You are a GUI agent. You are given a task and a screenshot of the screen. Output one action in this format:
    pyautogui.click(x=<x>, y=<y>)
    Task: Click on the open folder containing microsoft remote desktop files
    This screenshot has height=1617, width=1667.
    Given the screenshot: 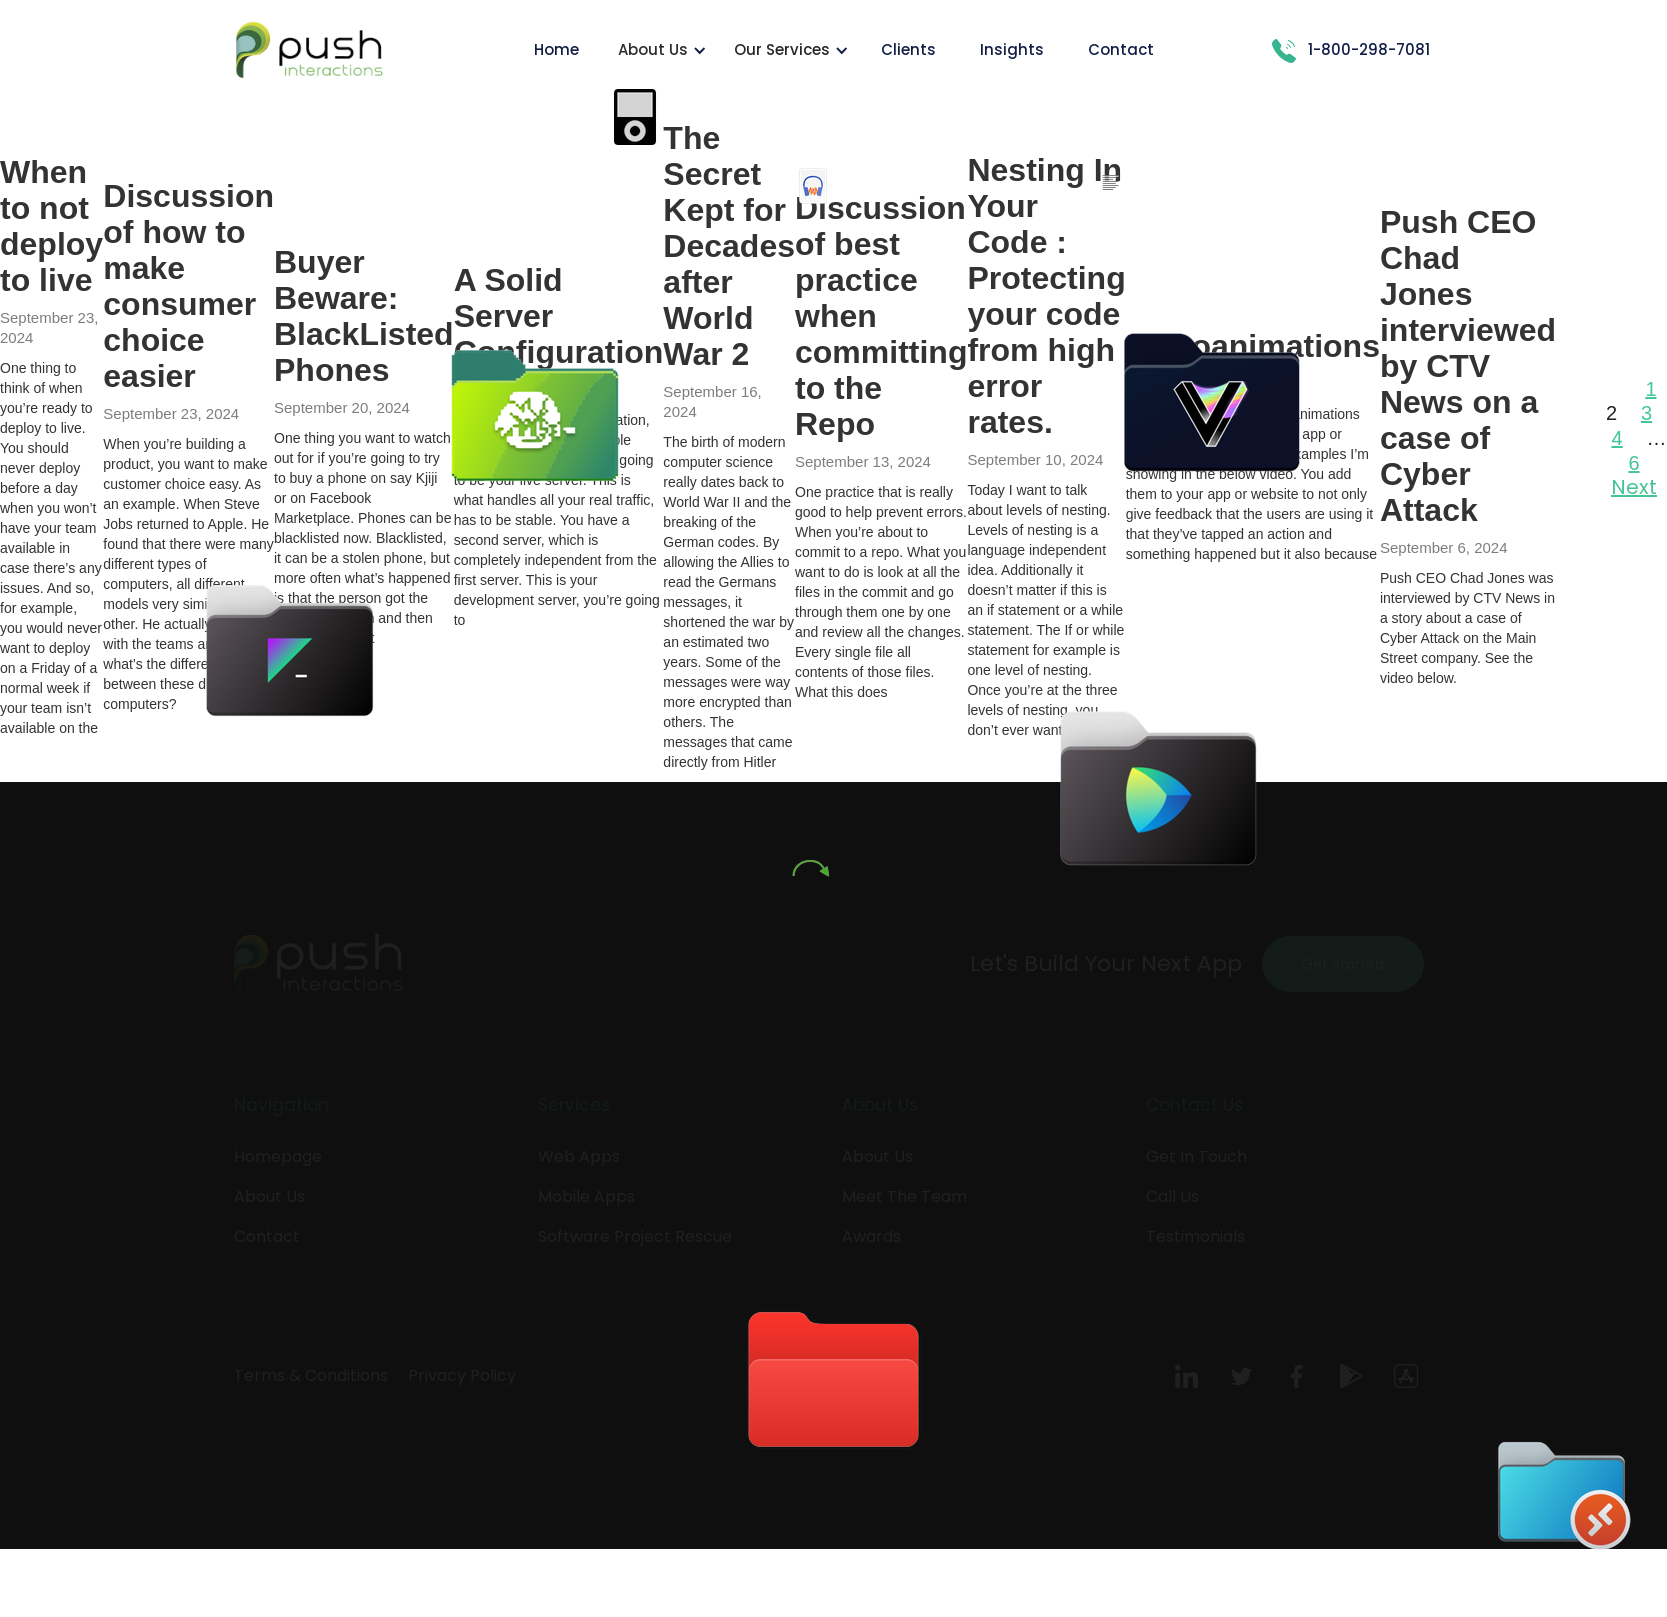 What is the action you would take?
    pyautogui.click(x=1561, y=1495)
    